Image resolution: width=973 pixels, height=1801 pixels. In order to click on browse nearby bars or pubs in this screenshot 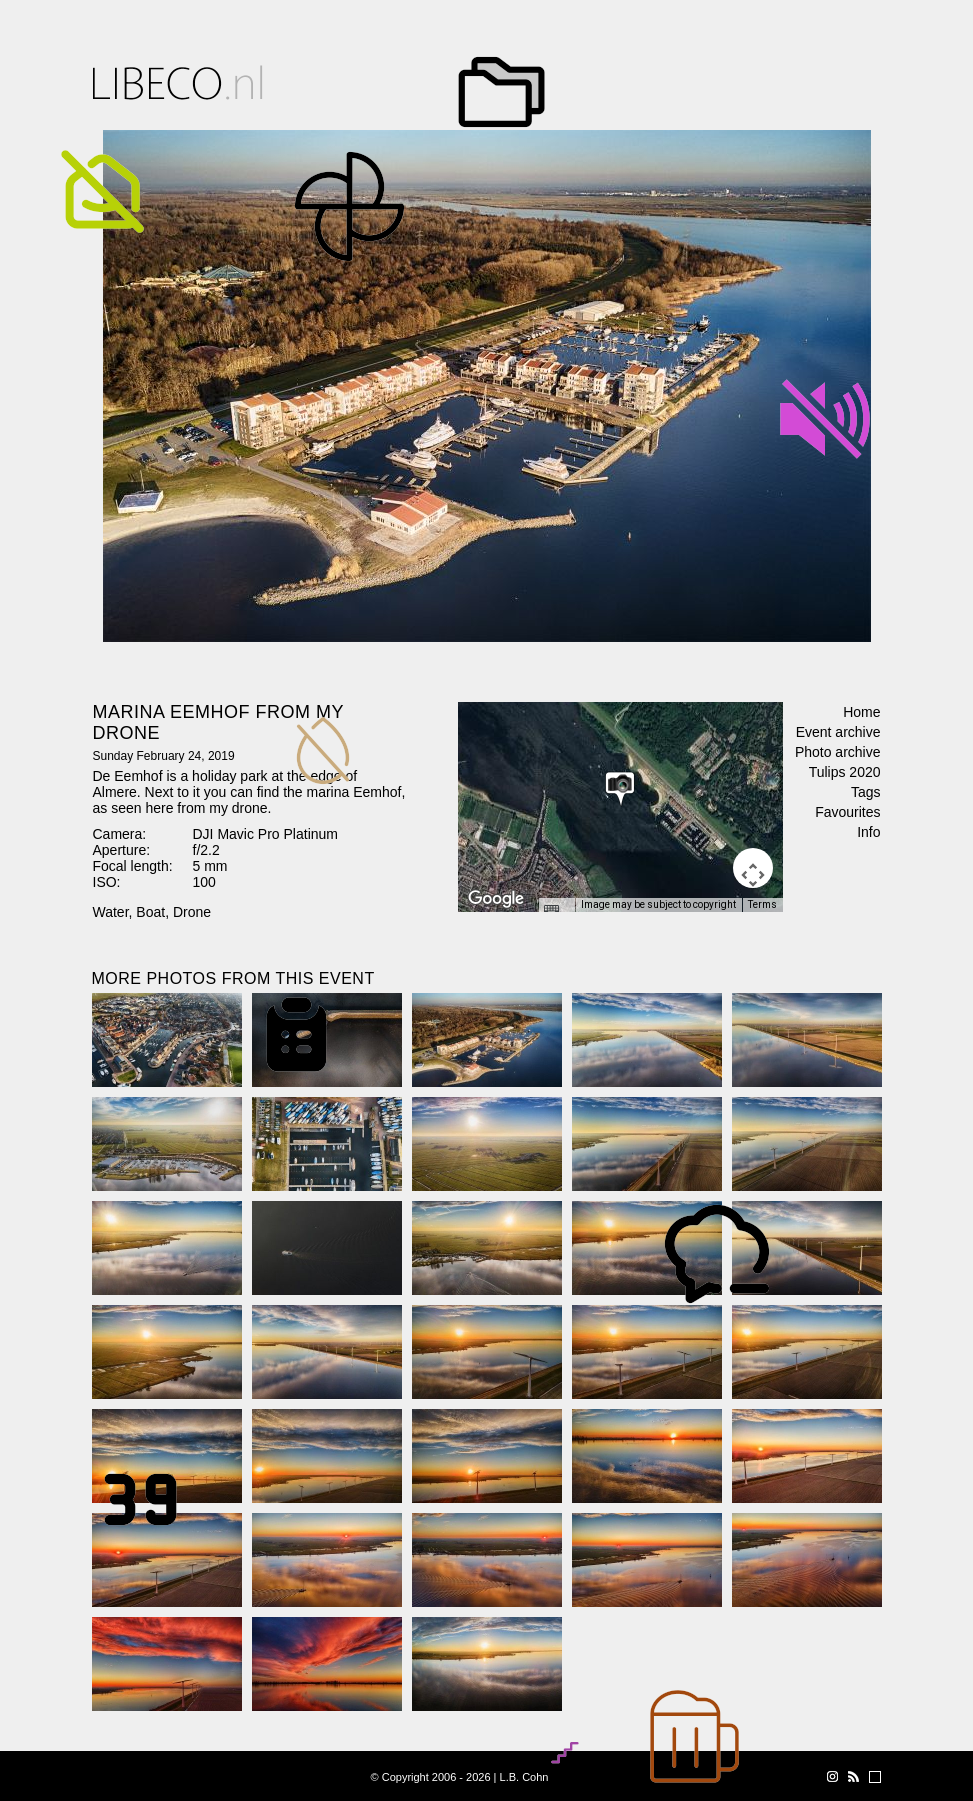, I will do `click(689, 1740)`.